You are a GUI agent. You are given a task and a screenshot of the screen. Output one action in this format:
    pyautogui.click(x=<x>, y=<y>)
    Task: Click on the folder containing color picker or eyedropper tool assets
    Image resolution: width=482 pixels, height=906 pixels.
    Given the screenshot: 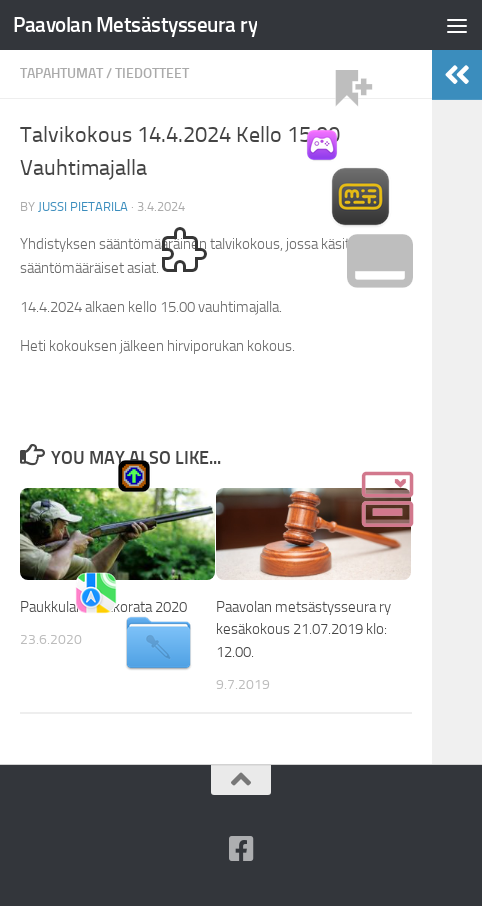 What is the action you would take?
    pyautogui.click(x=158, y=642)
    